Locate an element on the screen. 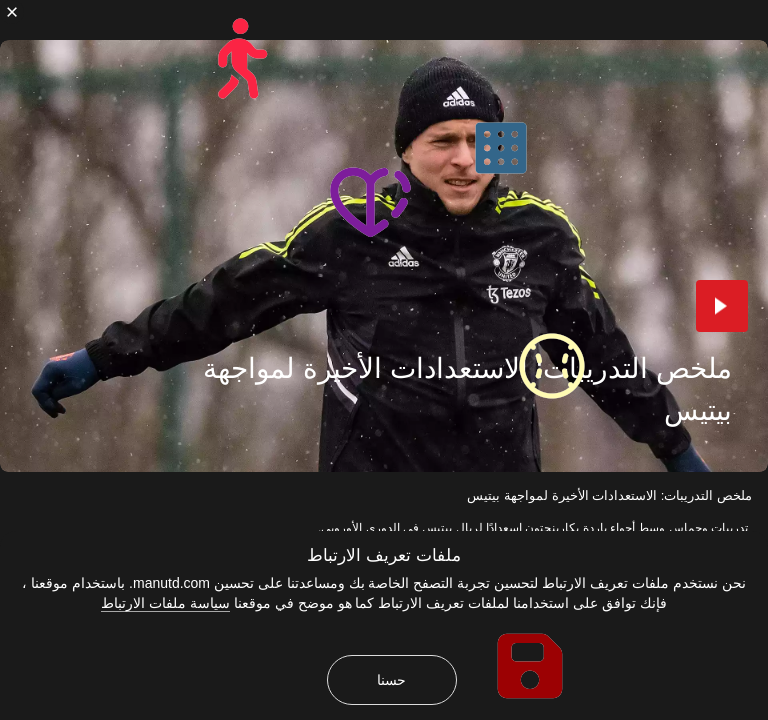 The width and height of the screenshot is (768, 720). view baseball scores or stats is located at coordinates (552, 366).